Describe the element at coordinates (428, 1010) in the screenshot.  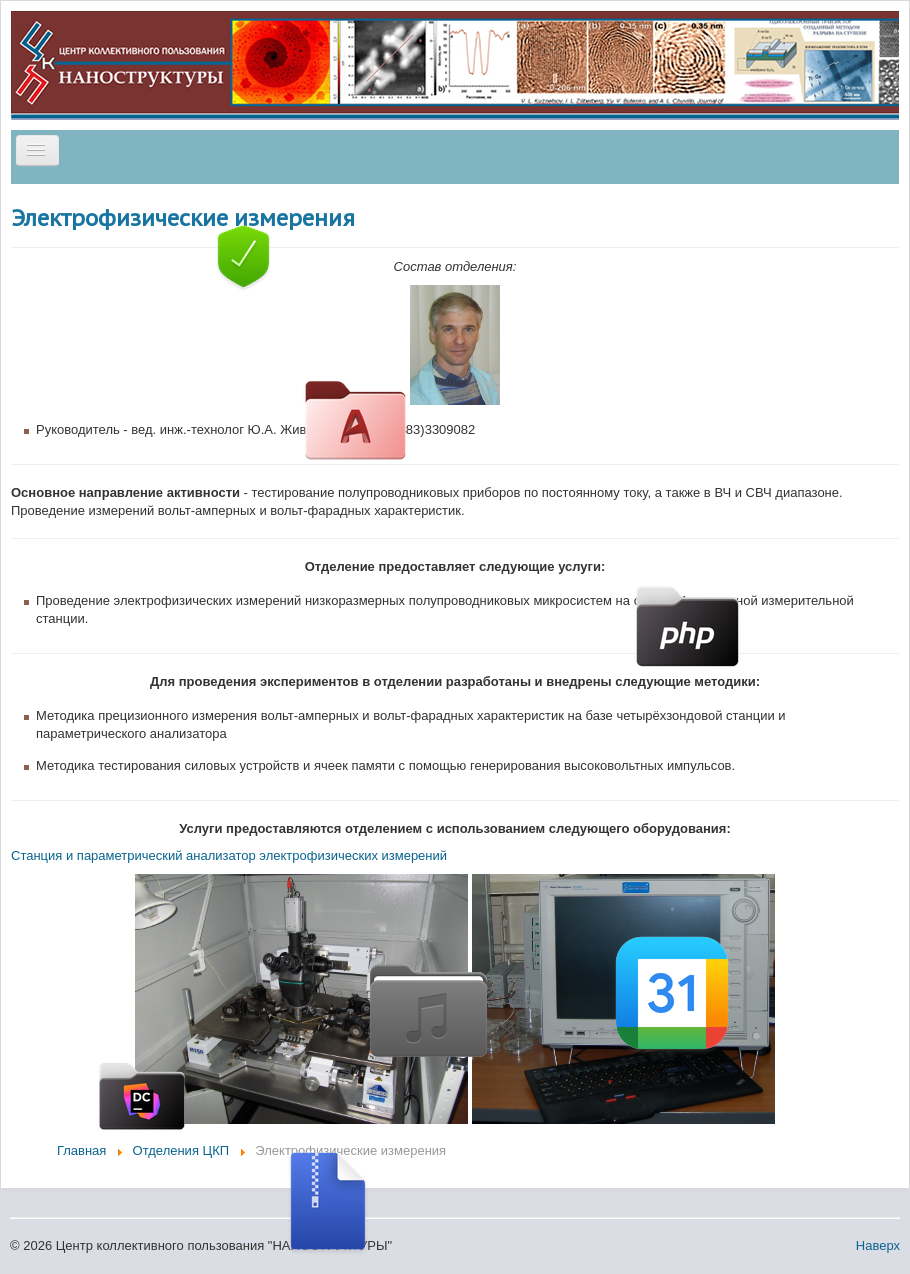
I see `open your music files folder` at that location.